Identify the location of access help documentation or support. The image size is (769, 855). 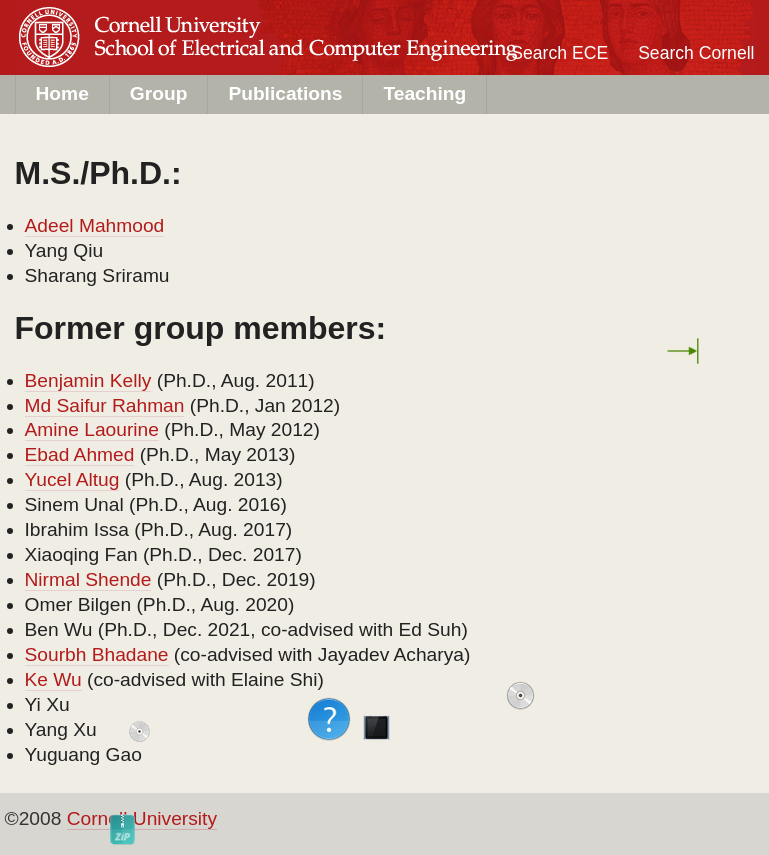
(329, 719).